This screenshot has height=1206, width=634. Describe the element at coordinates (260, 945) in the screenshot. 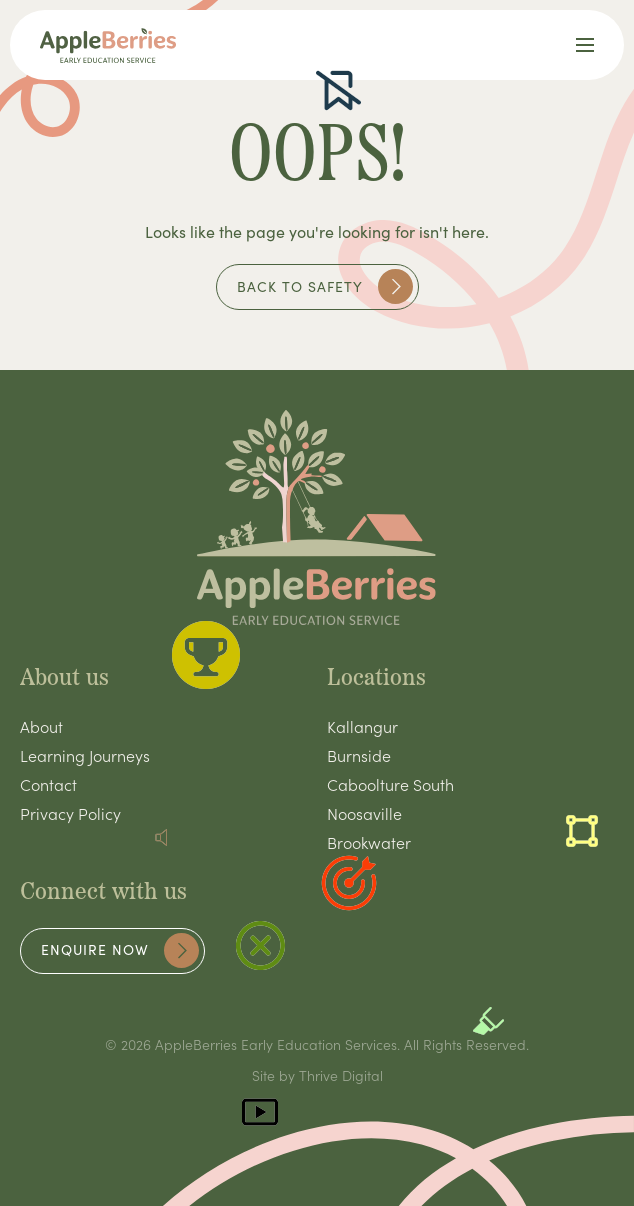

I see `close or dismiss a dialog` at that location.